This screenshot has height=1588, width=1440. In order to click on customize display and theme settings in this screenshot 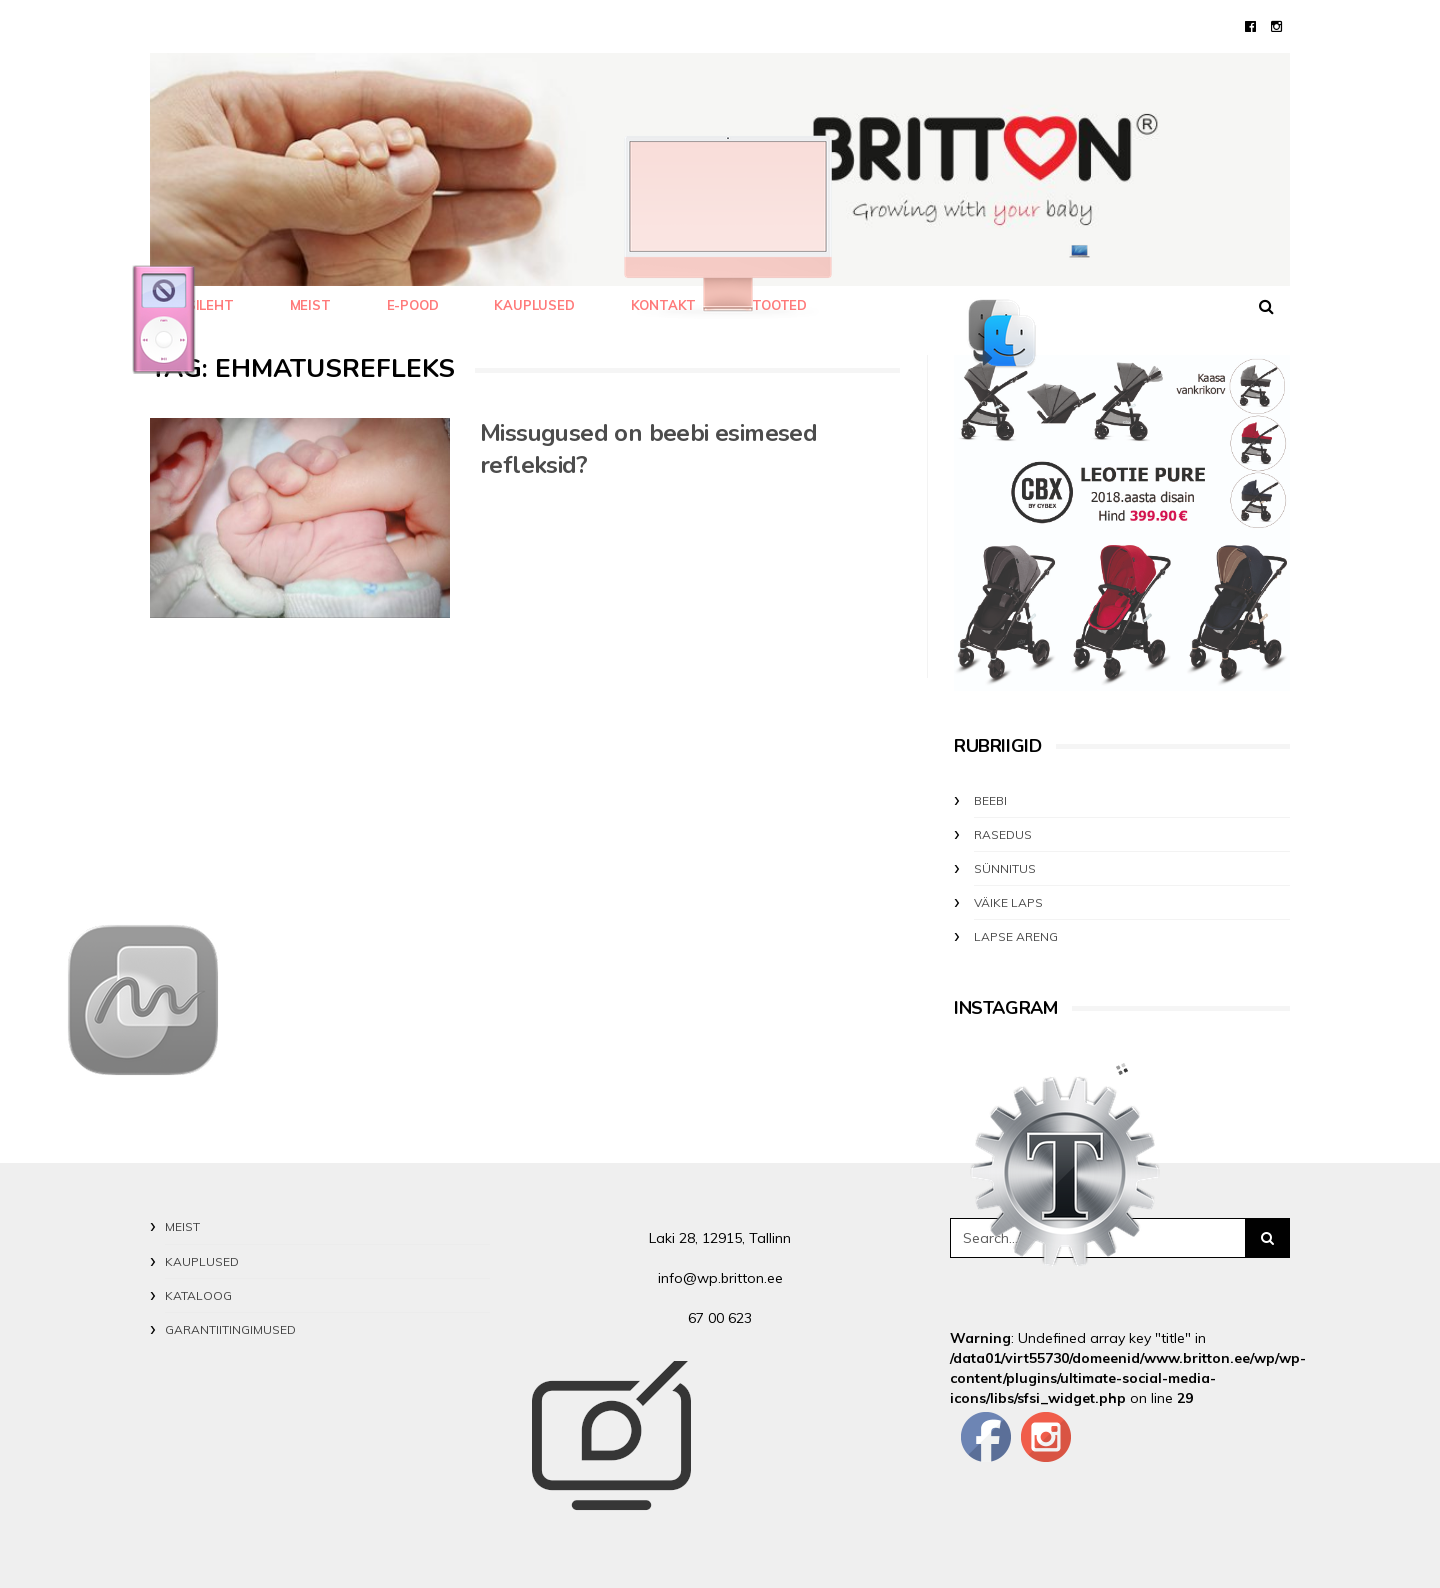, I will do `click(611, 1440)`.